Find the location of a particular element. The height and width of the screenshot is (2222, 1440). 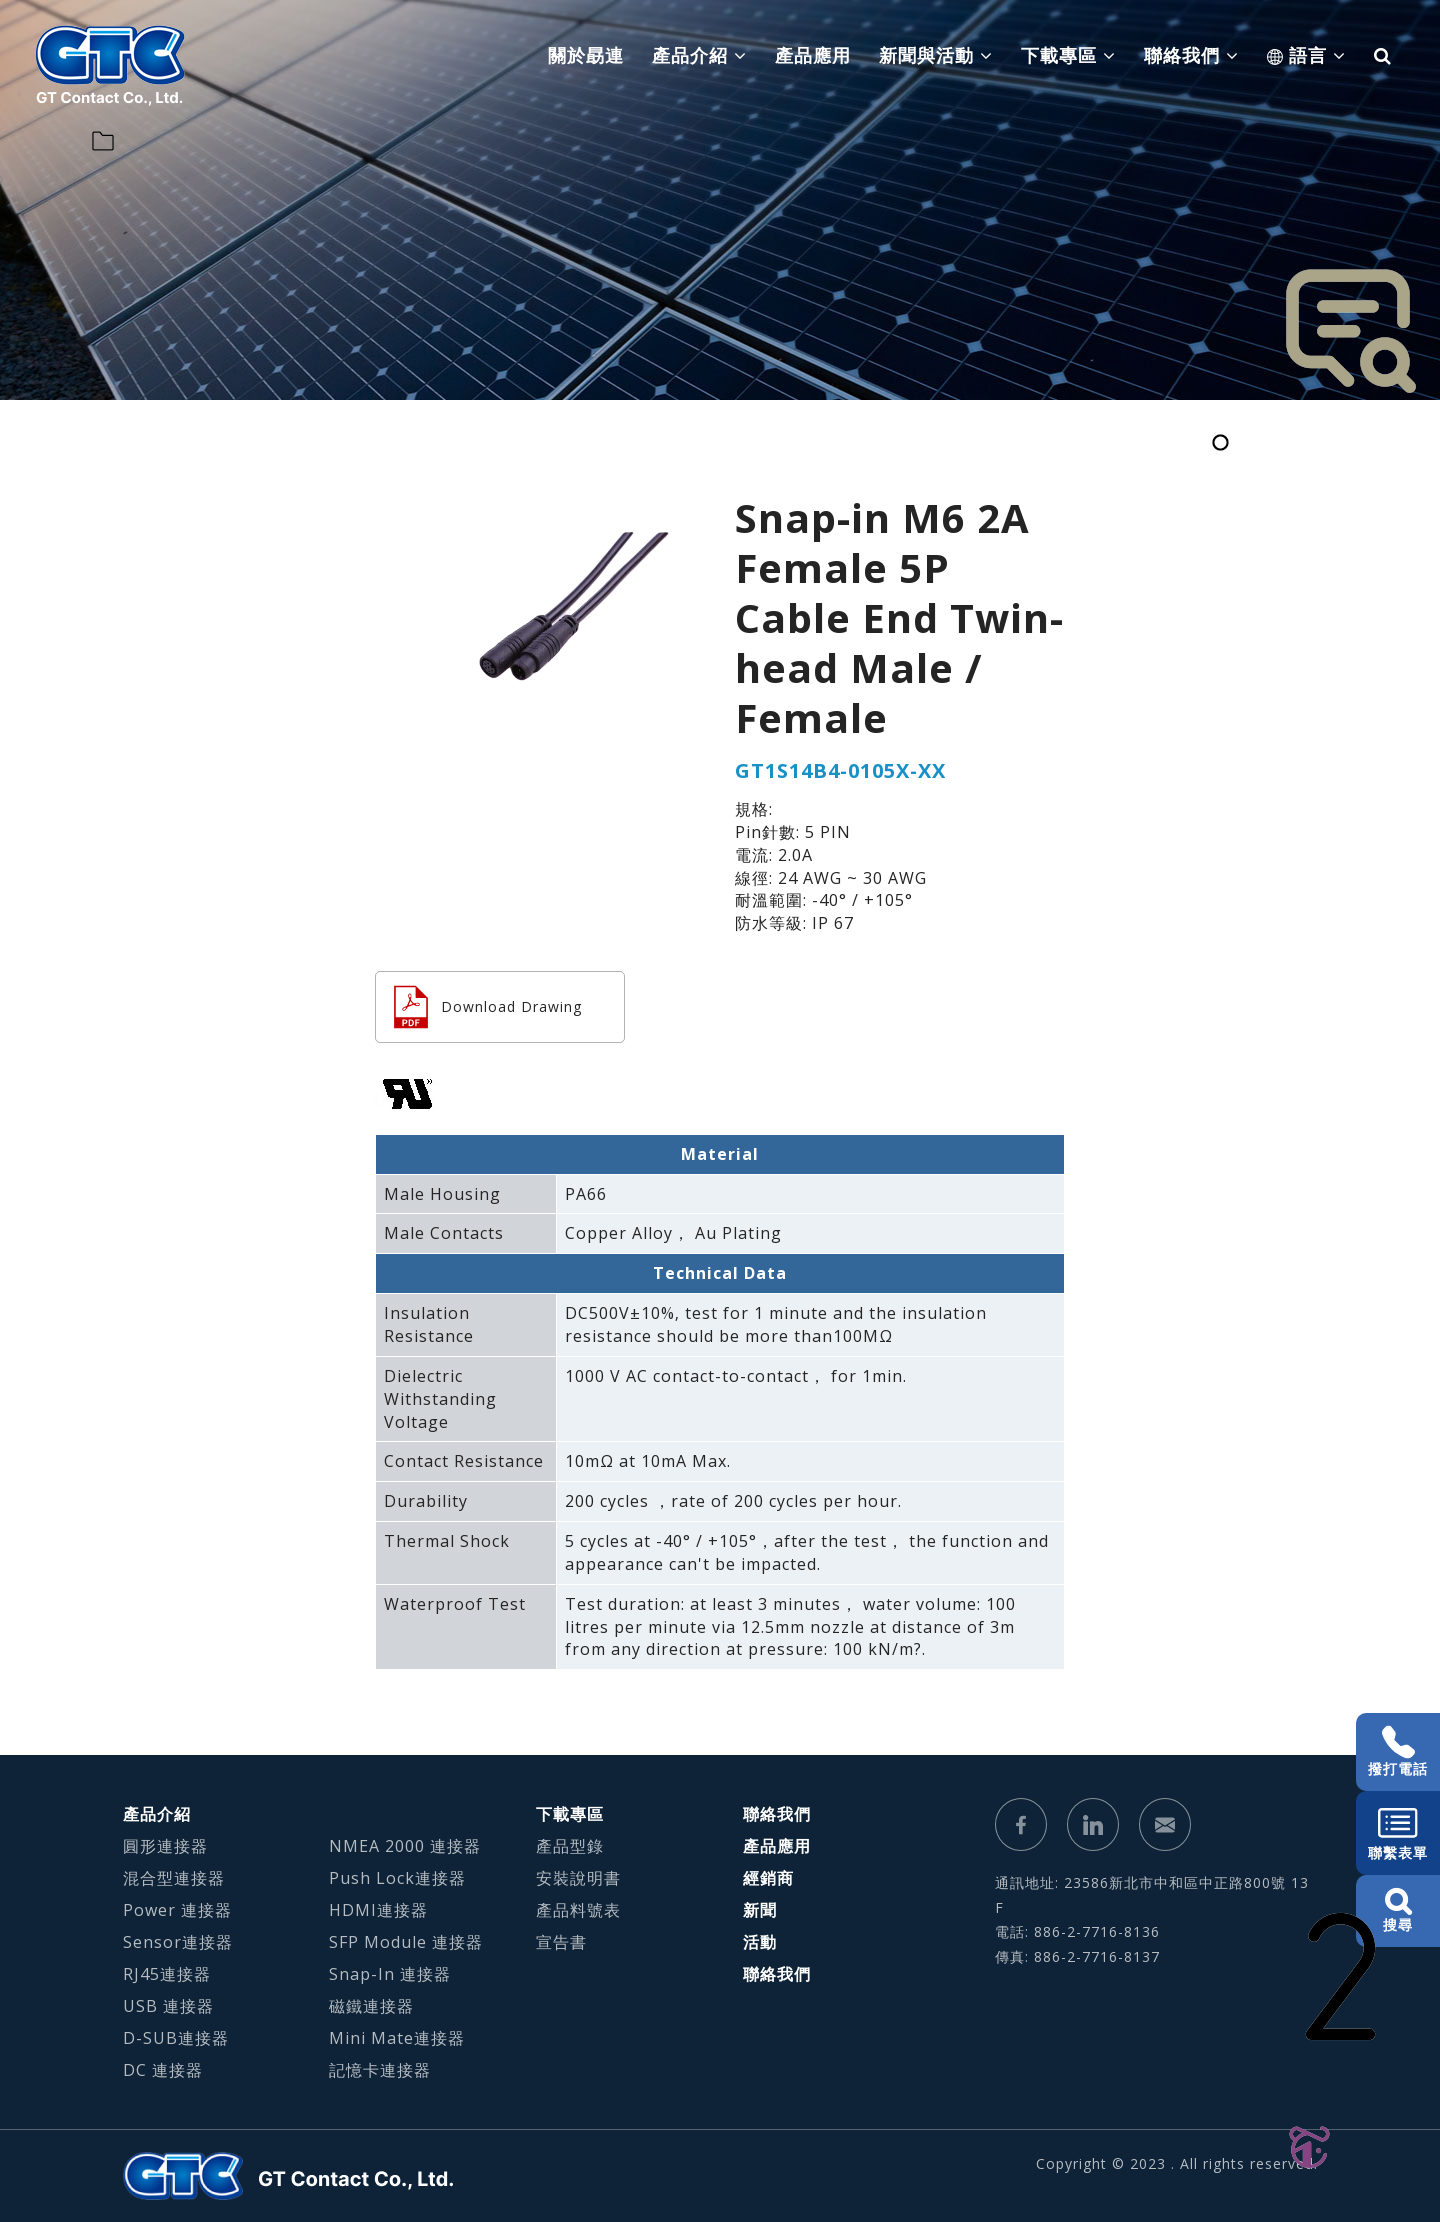

indicates step two in a sequence or process is located at coordinates (1340, 1976).